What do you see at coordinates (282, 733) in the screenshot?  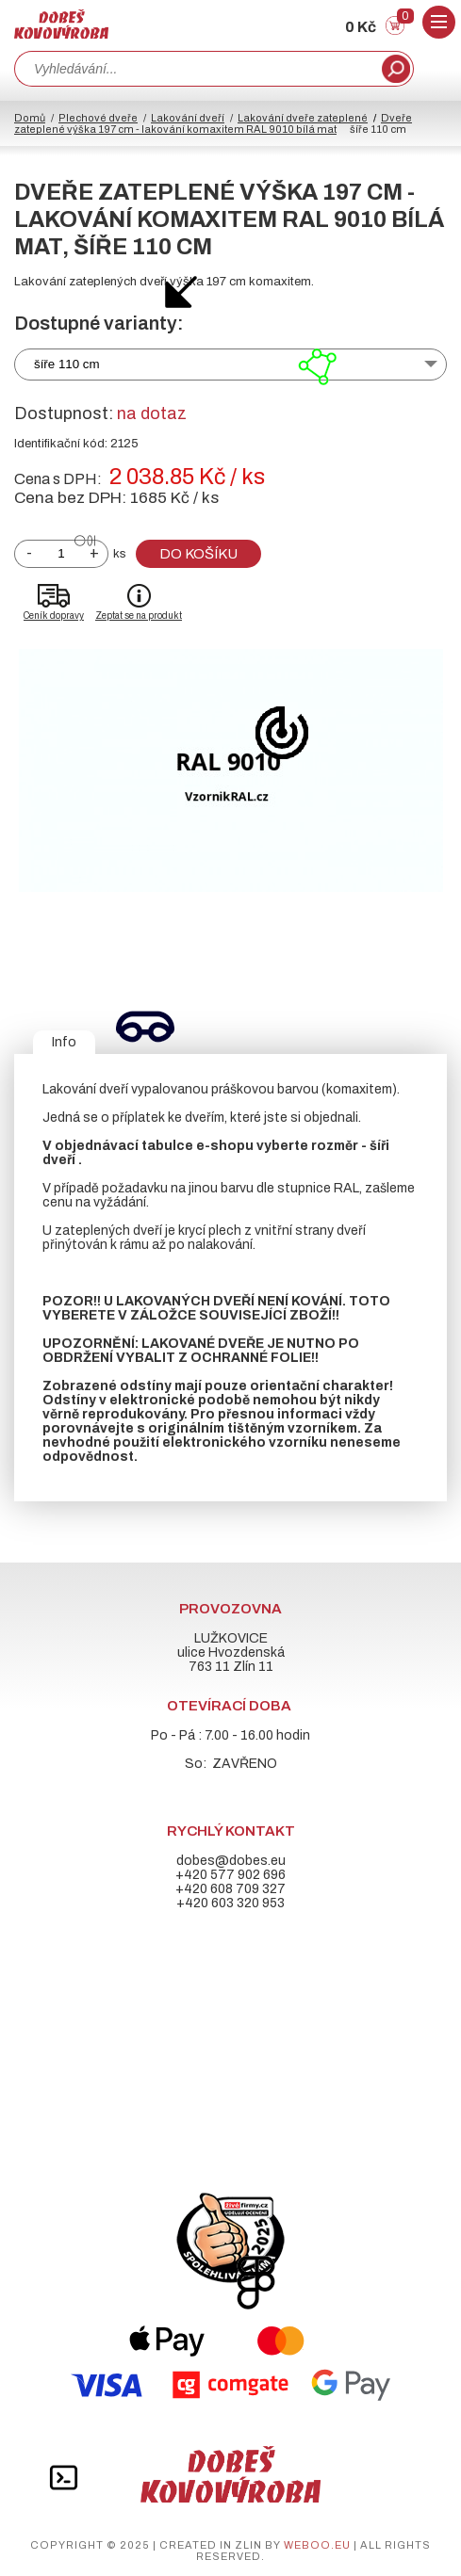 I see `track changes or revisions in a document` at bounding box center [282, 733].